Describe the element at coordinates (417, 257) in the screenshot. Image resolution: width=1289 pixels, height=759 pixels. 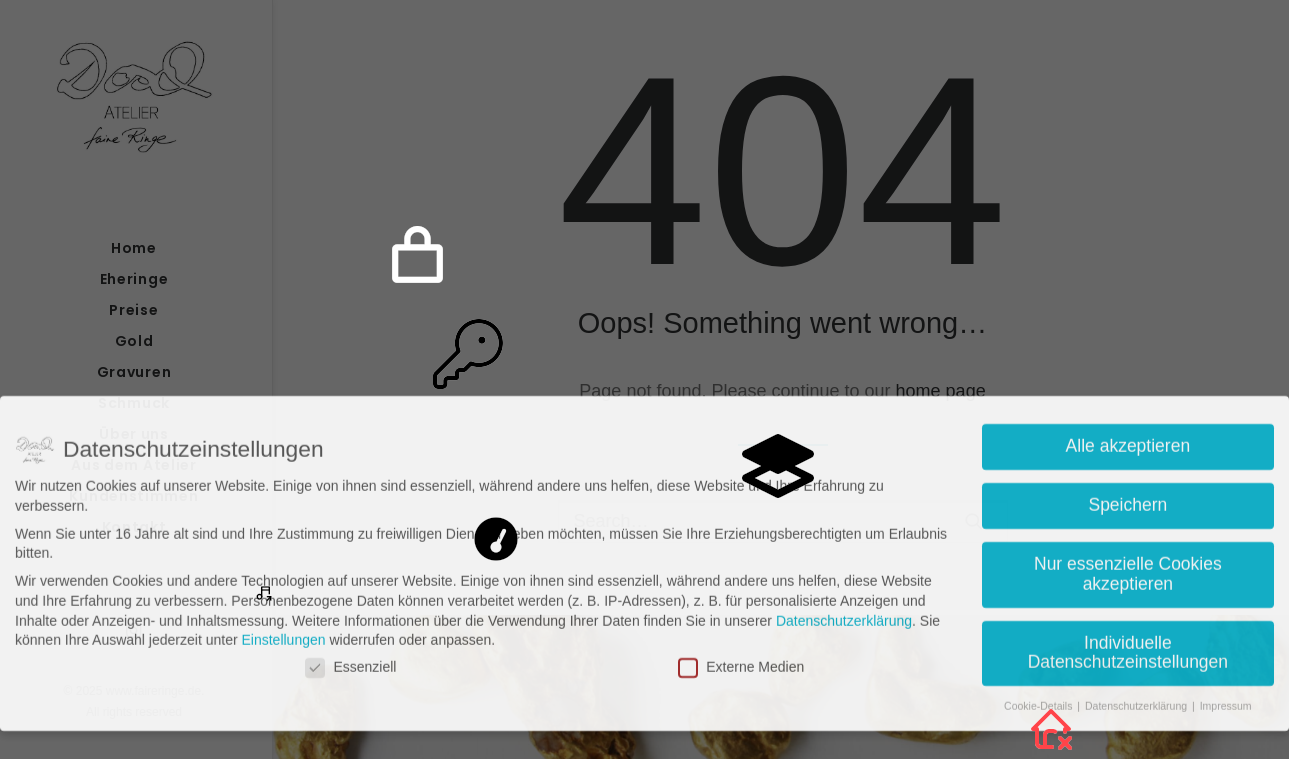
I see `lock or secure this item` at that location.